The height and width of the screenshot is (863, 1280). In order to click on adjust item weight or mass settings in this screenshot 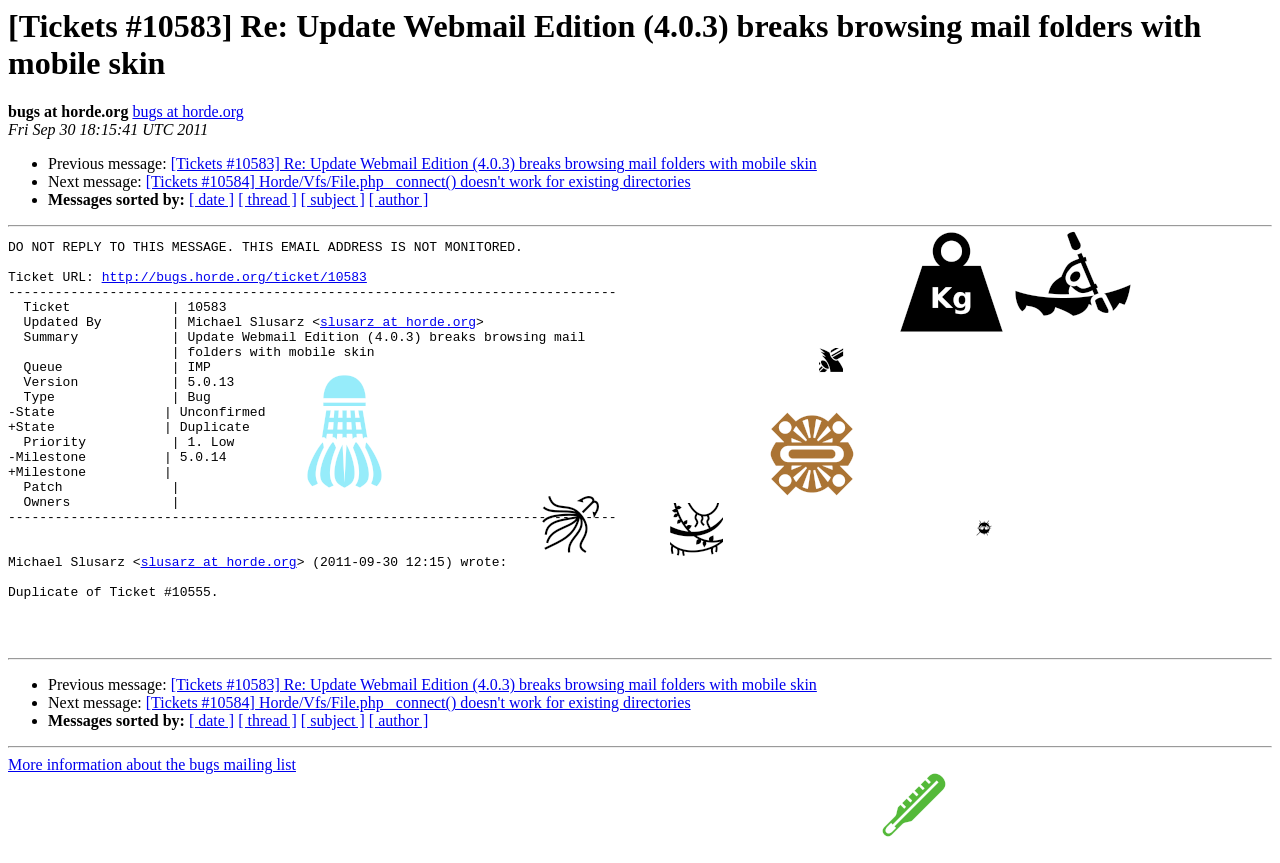, I will do `click(951, 280)`.